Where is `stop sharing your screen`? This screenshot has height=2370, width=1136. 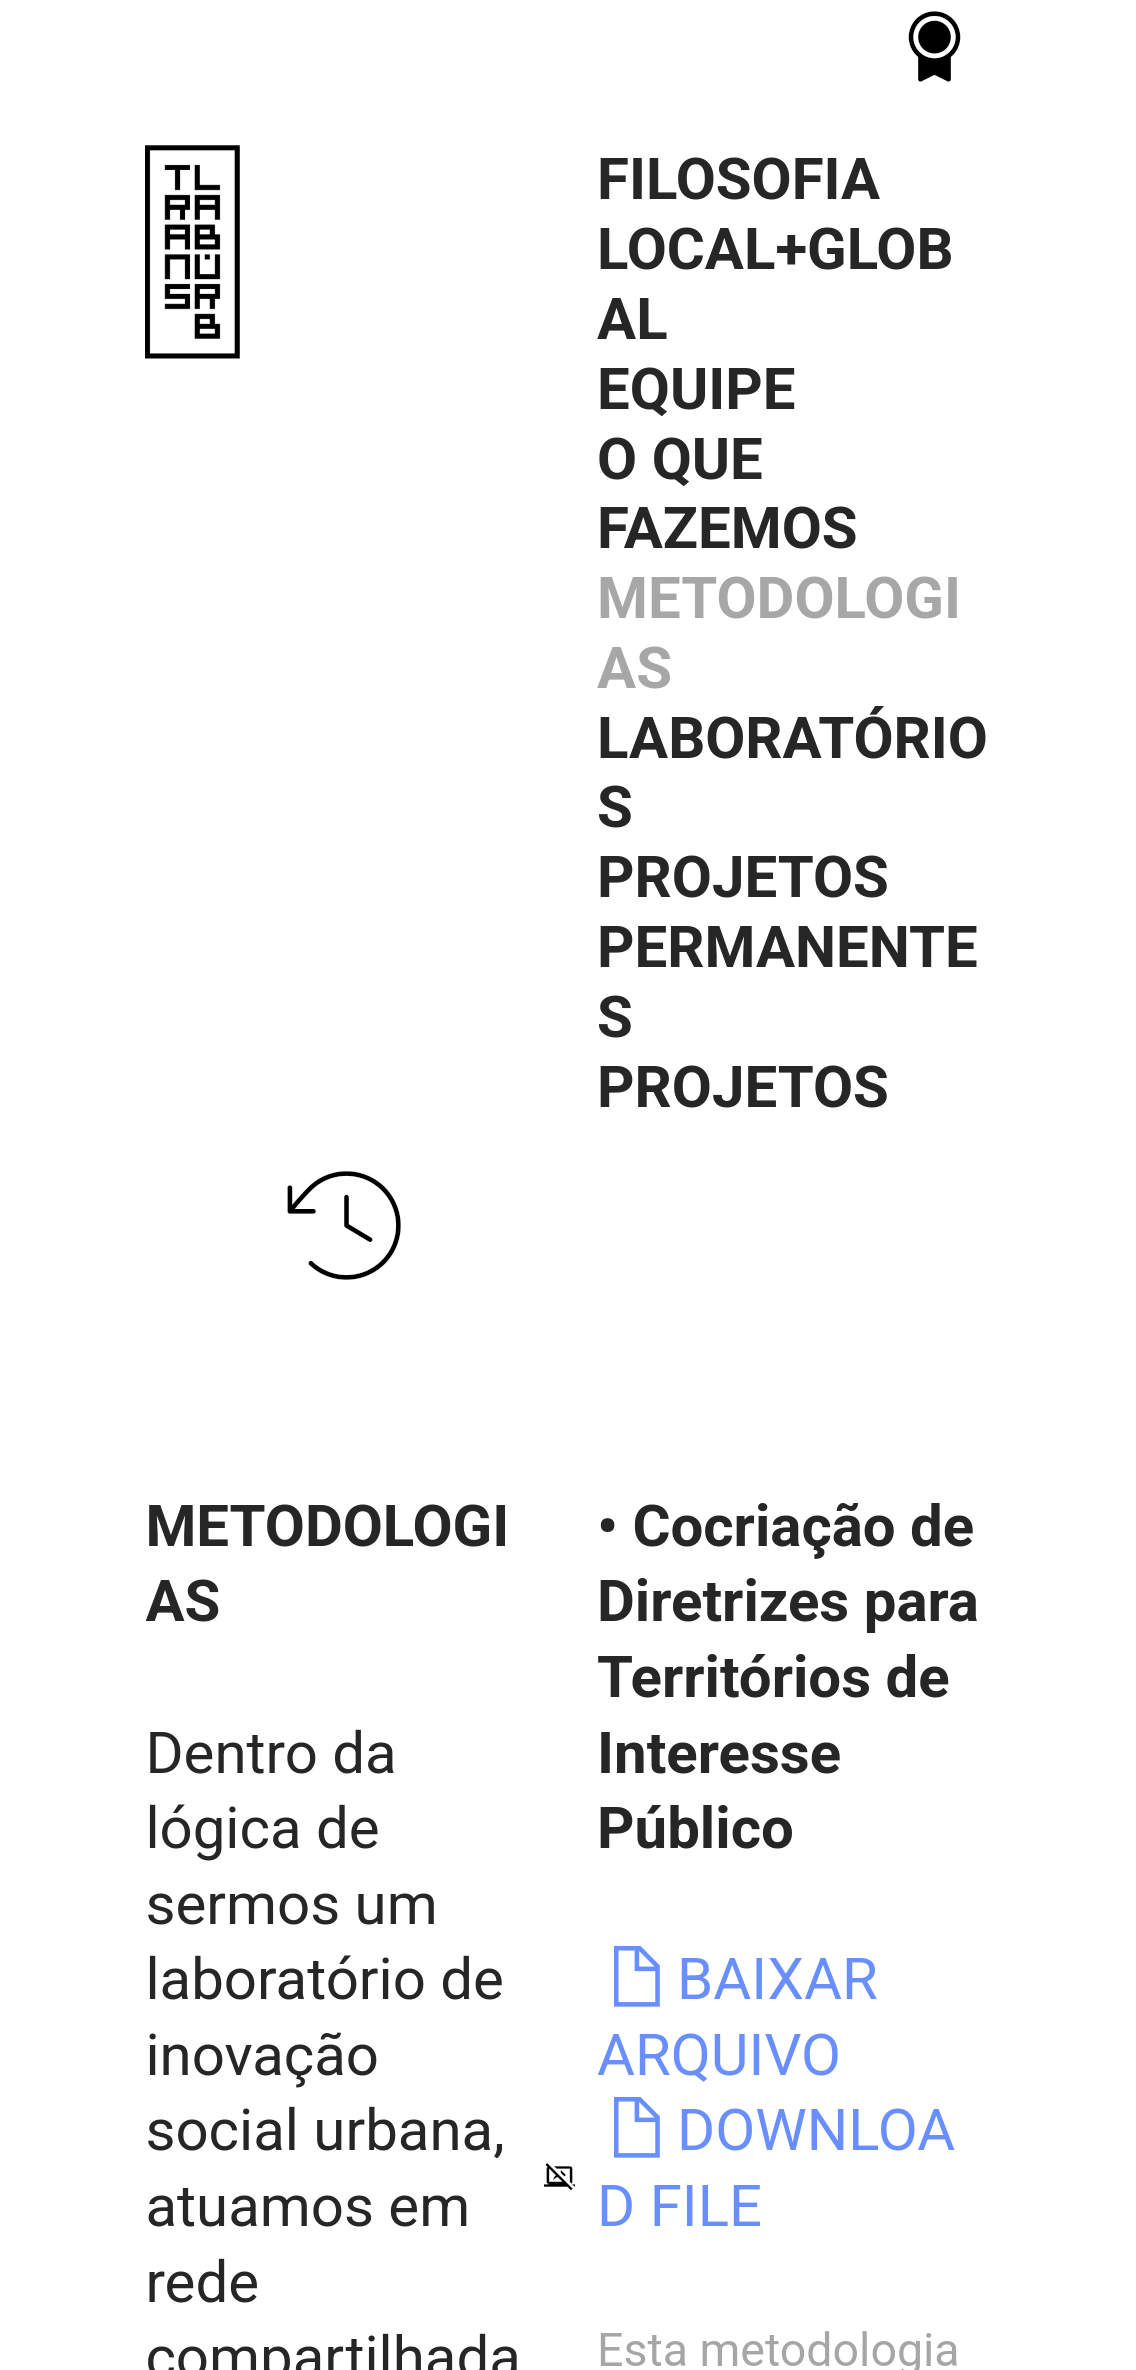
stop sharing your screen is located at coordinates (559, 2176).